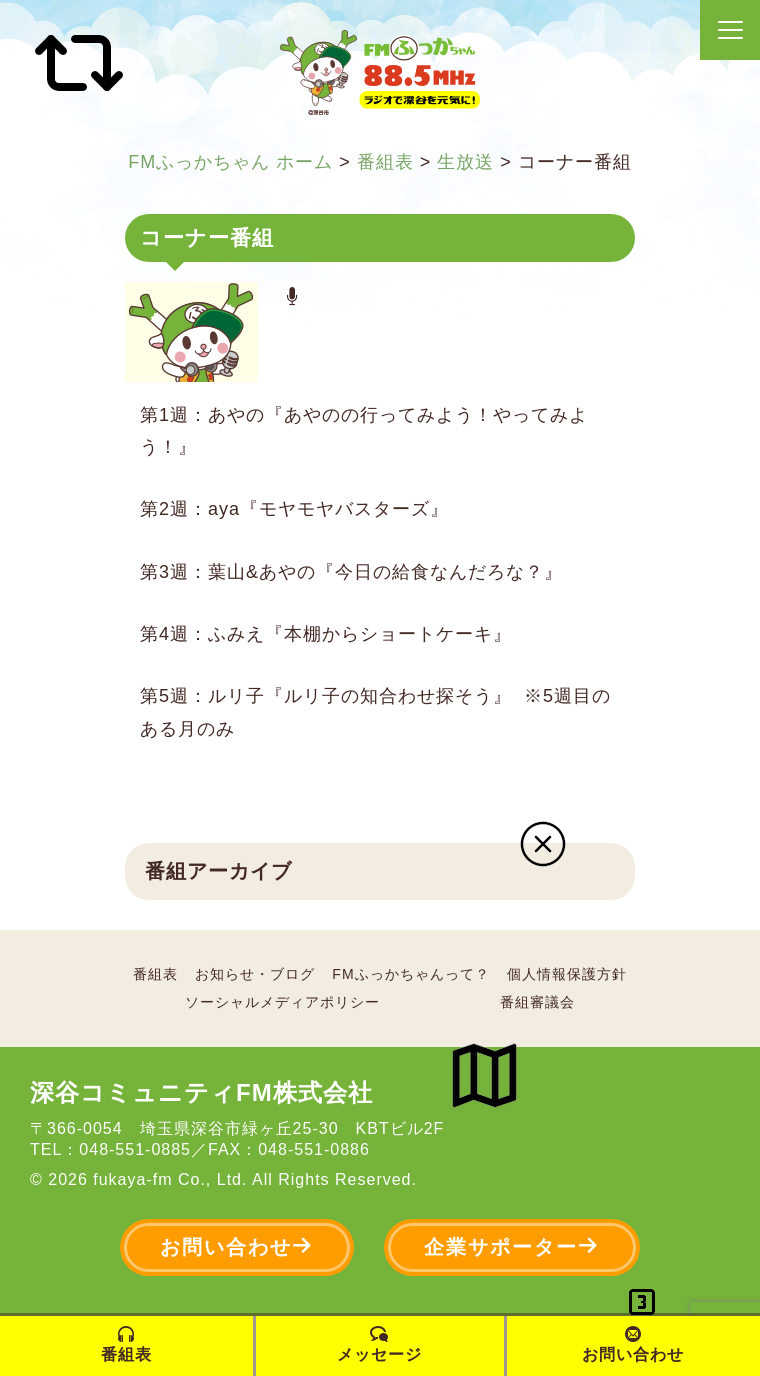  I want to click on close or dismiss a dialog, so click(543, 844).